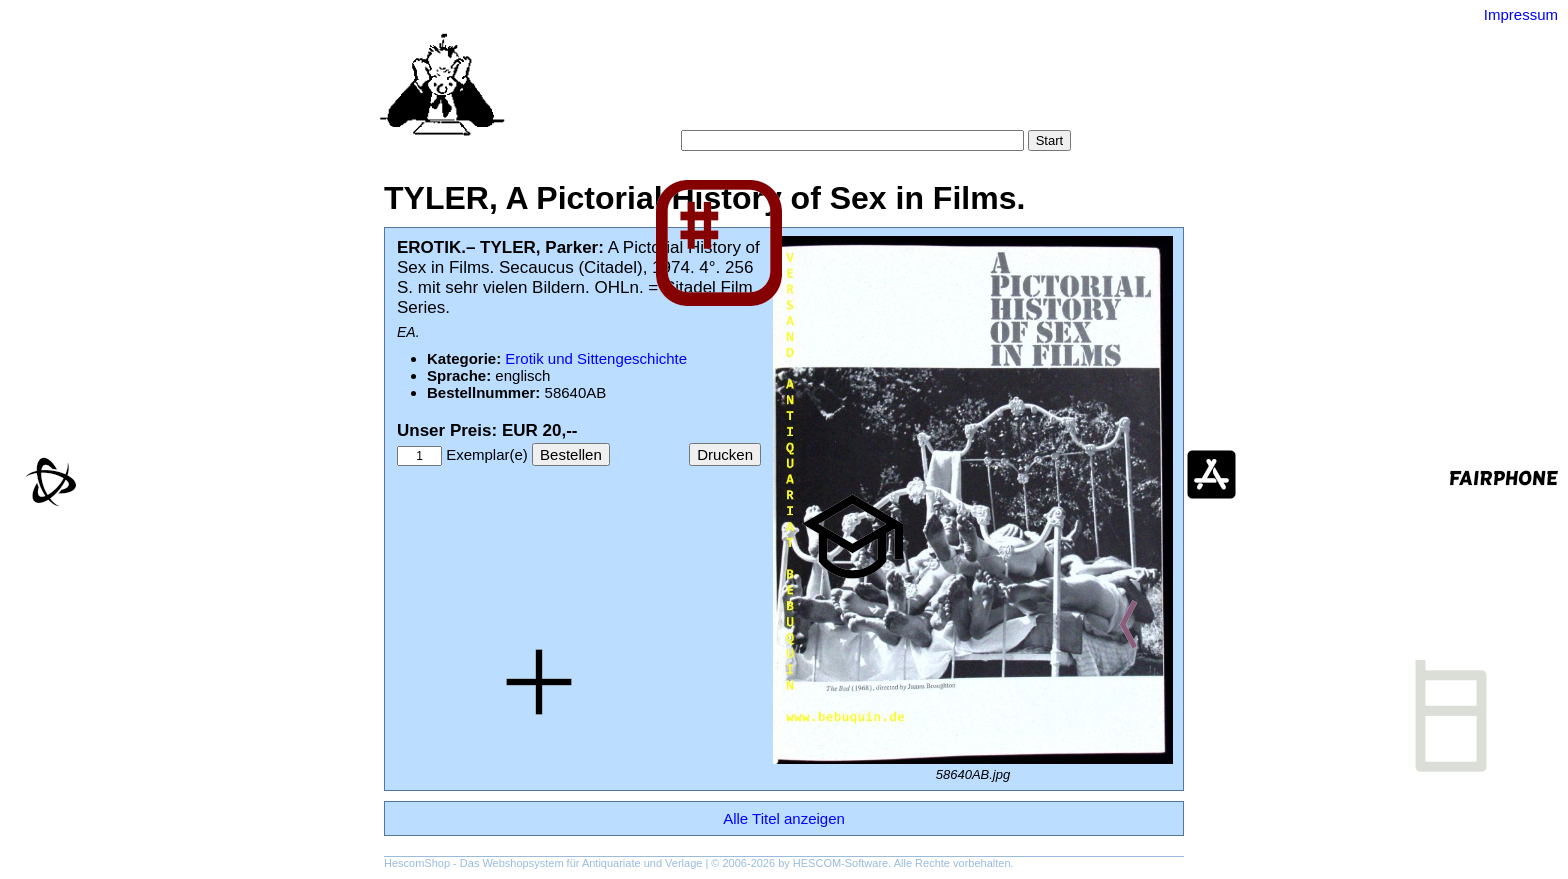 This screenshot has width=1568, height=879. Describe the element at coordinates (51, 482) in the screenshot. I see `launch Battle.net gaming client` at that location.